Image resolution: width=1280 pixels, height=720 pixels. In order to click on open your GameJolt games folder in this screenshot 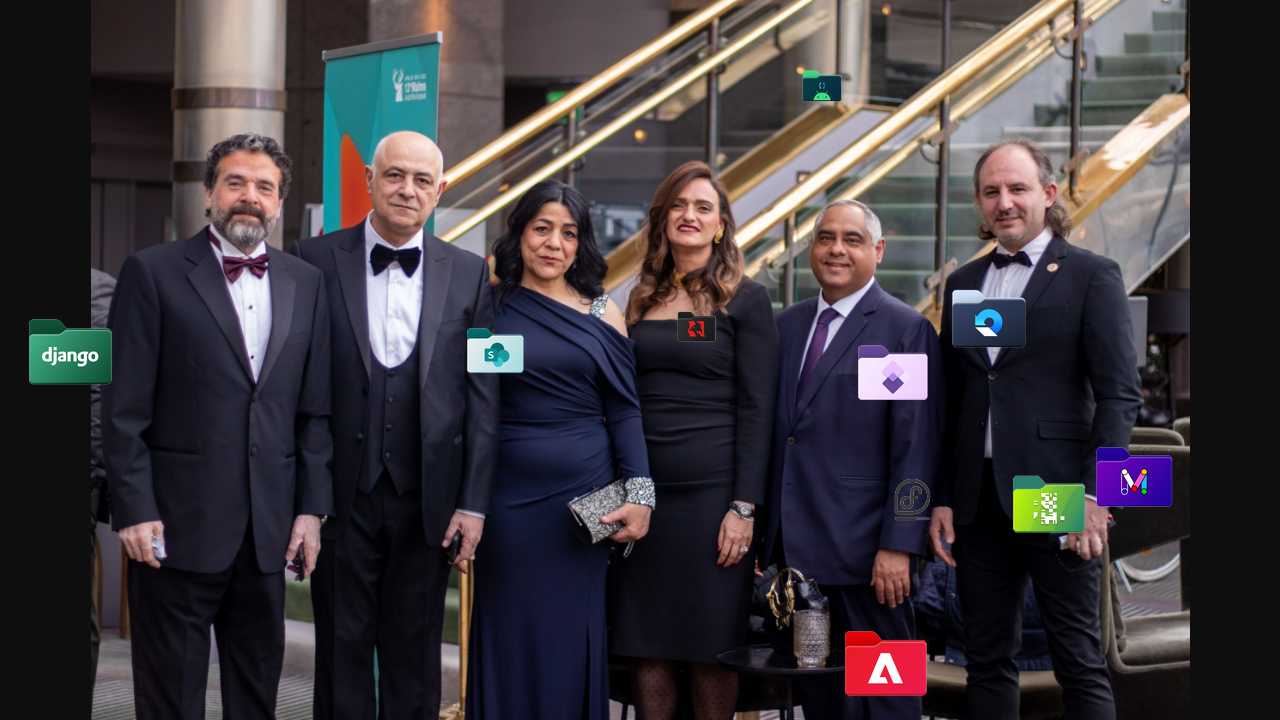, I will do `click(1049, 506)`.